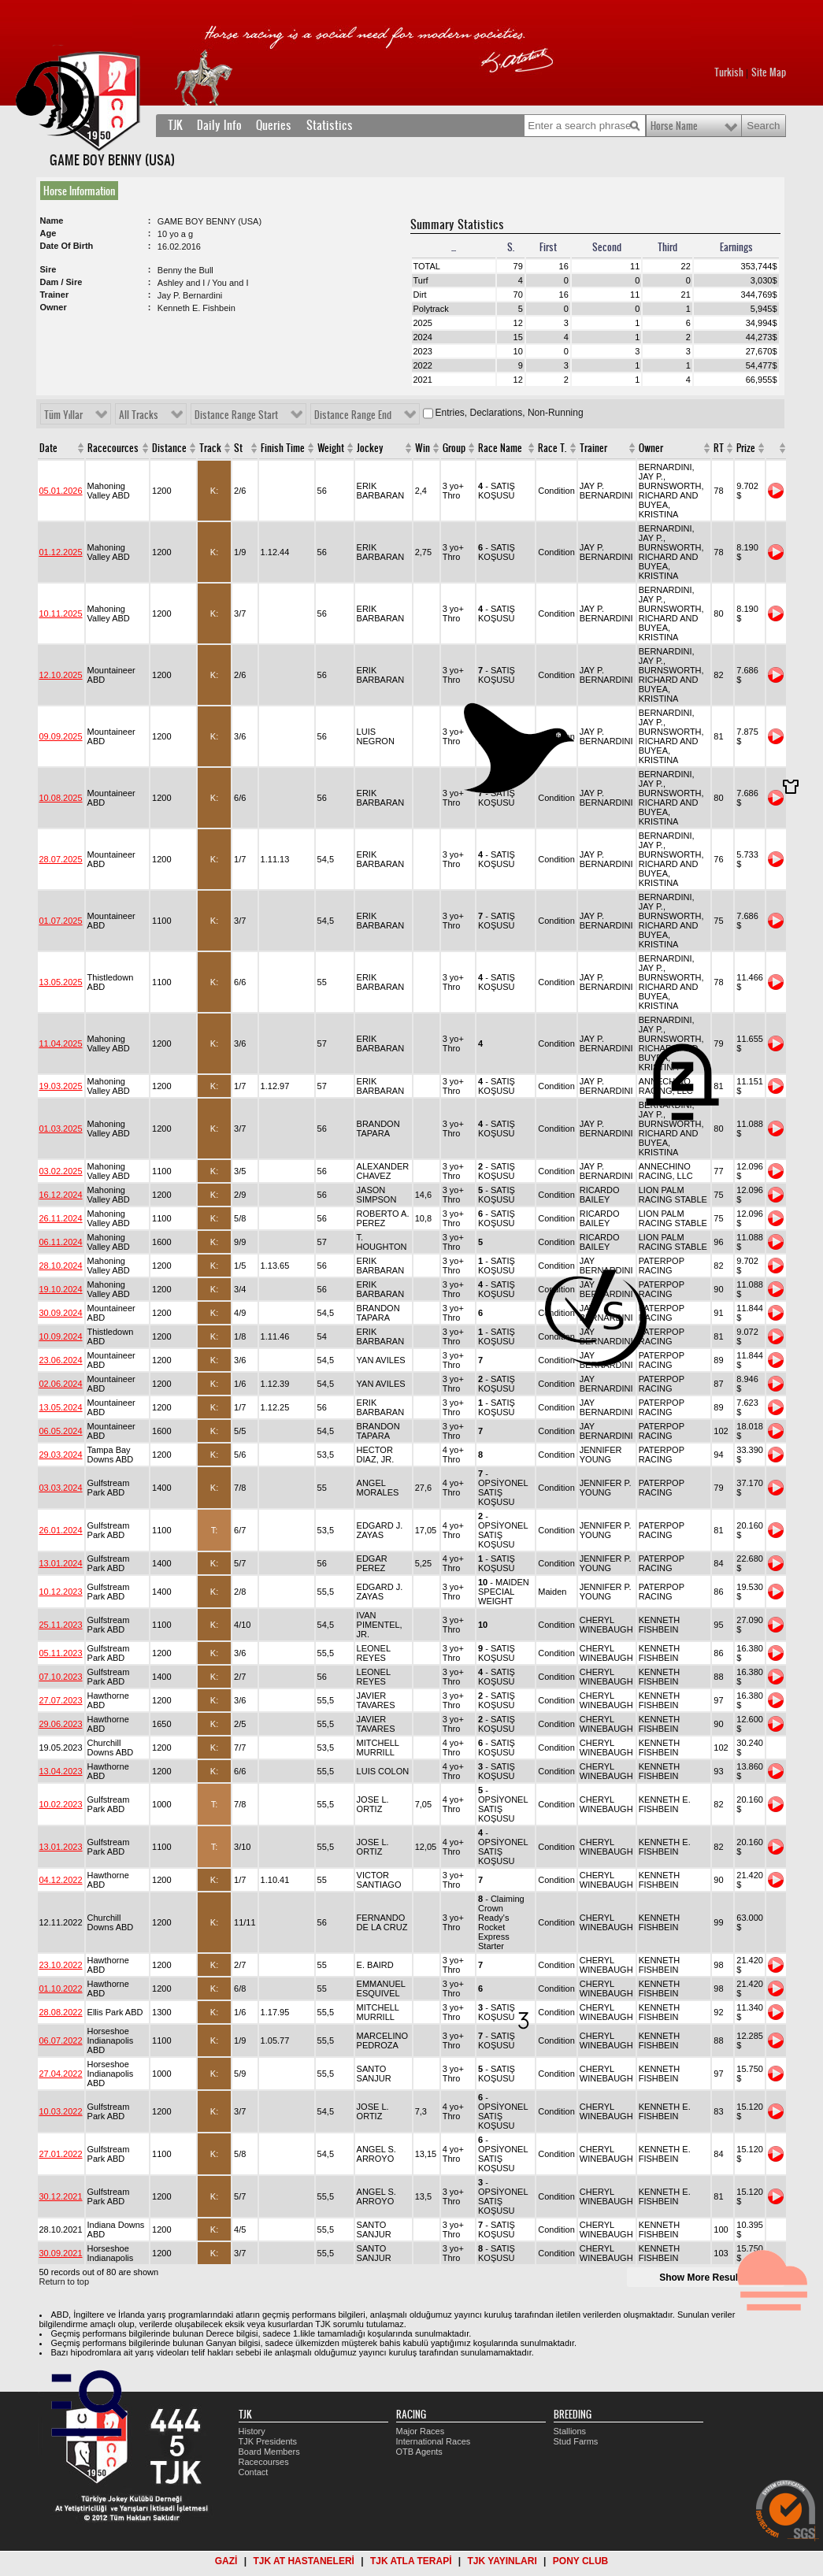  What do you see at coordinates (55, 98) in the screenshot?
I see `open TeamSpeak voice chat application` at bounding box center [55, 98].